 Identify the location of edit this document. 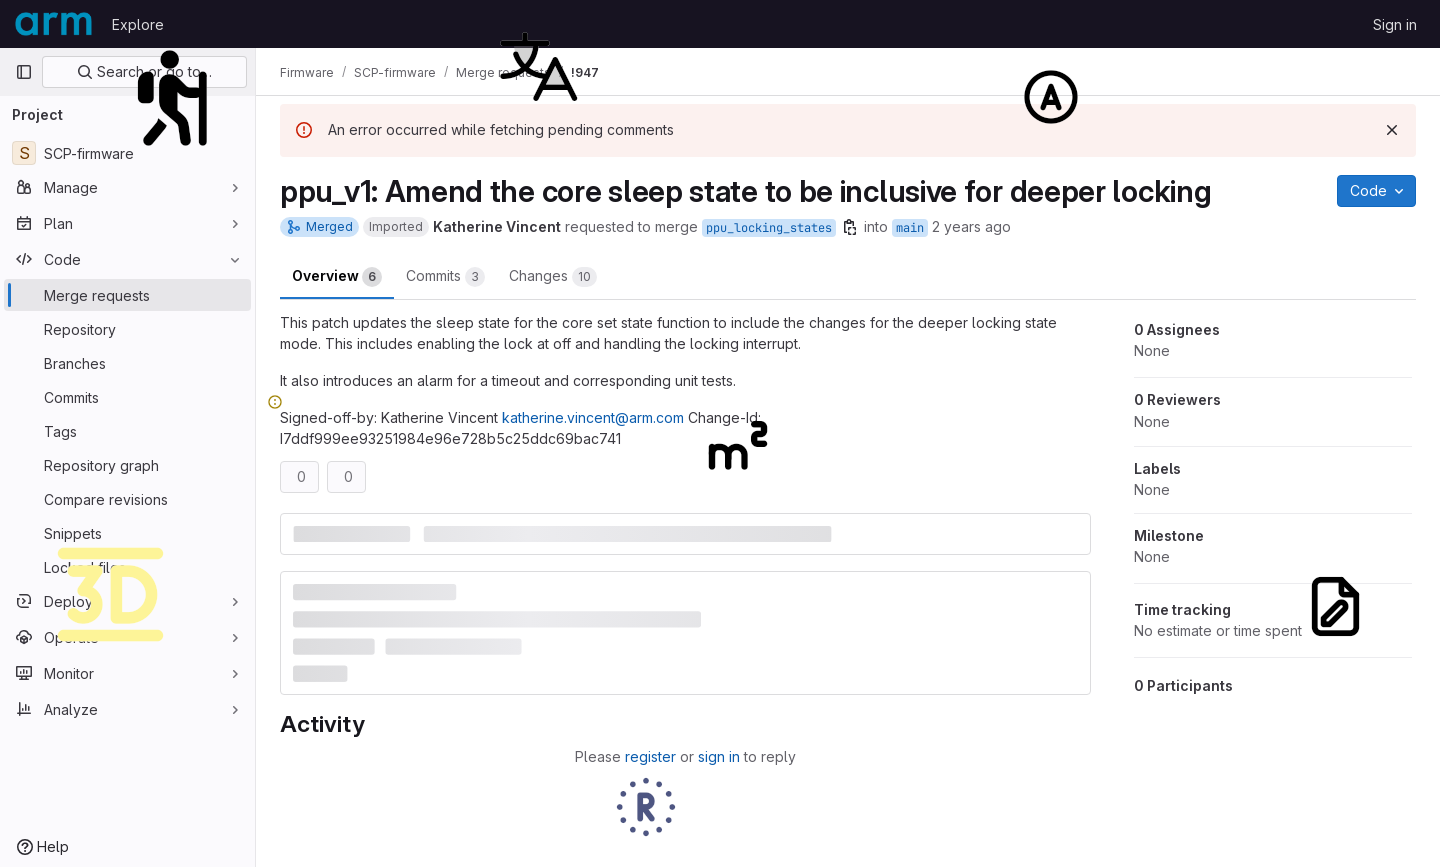
(1335, 606).